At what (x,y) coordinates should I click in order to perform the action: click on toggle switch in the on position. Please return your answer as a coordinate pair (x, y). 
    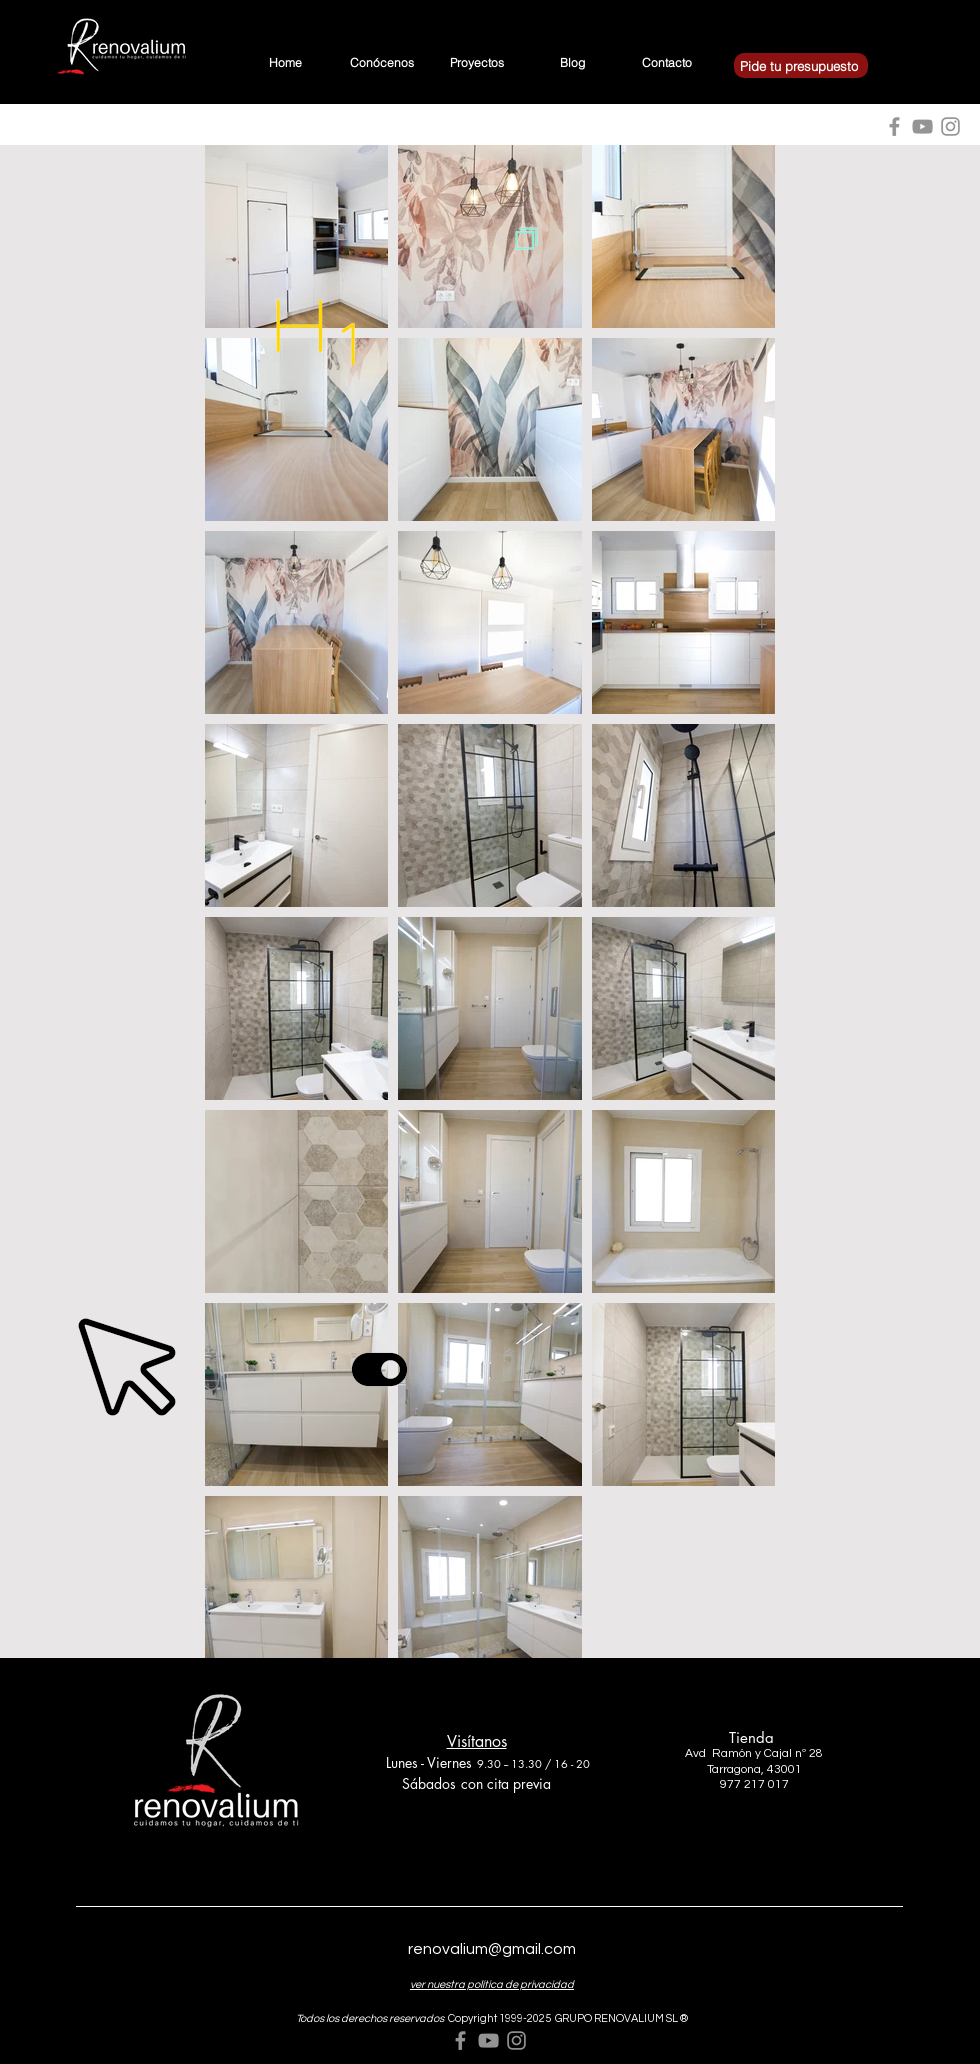
    Looking at the image, I should click on (379, 1369).